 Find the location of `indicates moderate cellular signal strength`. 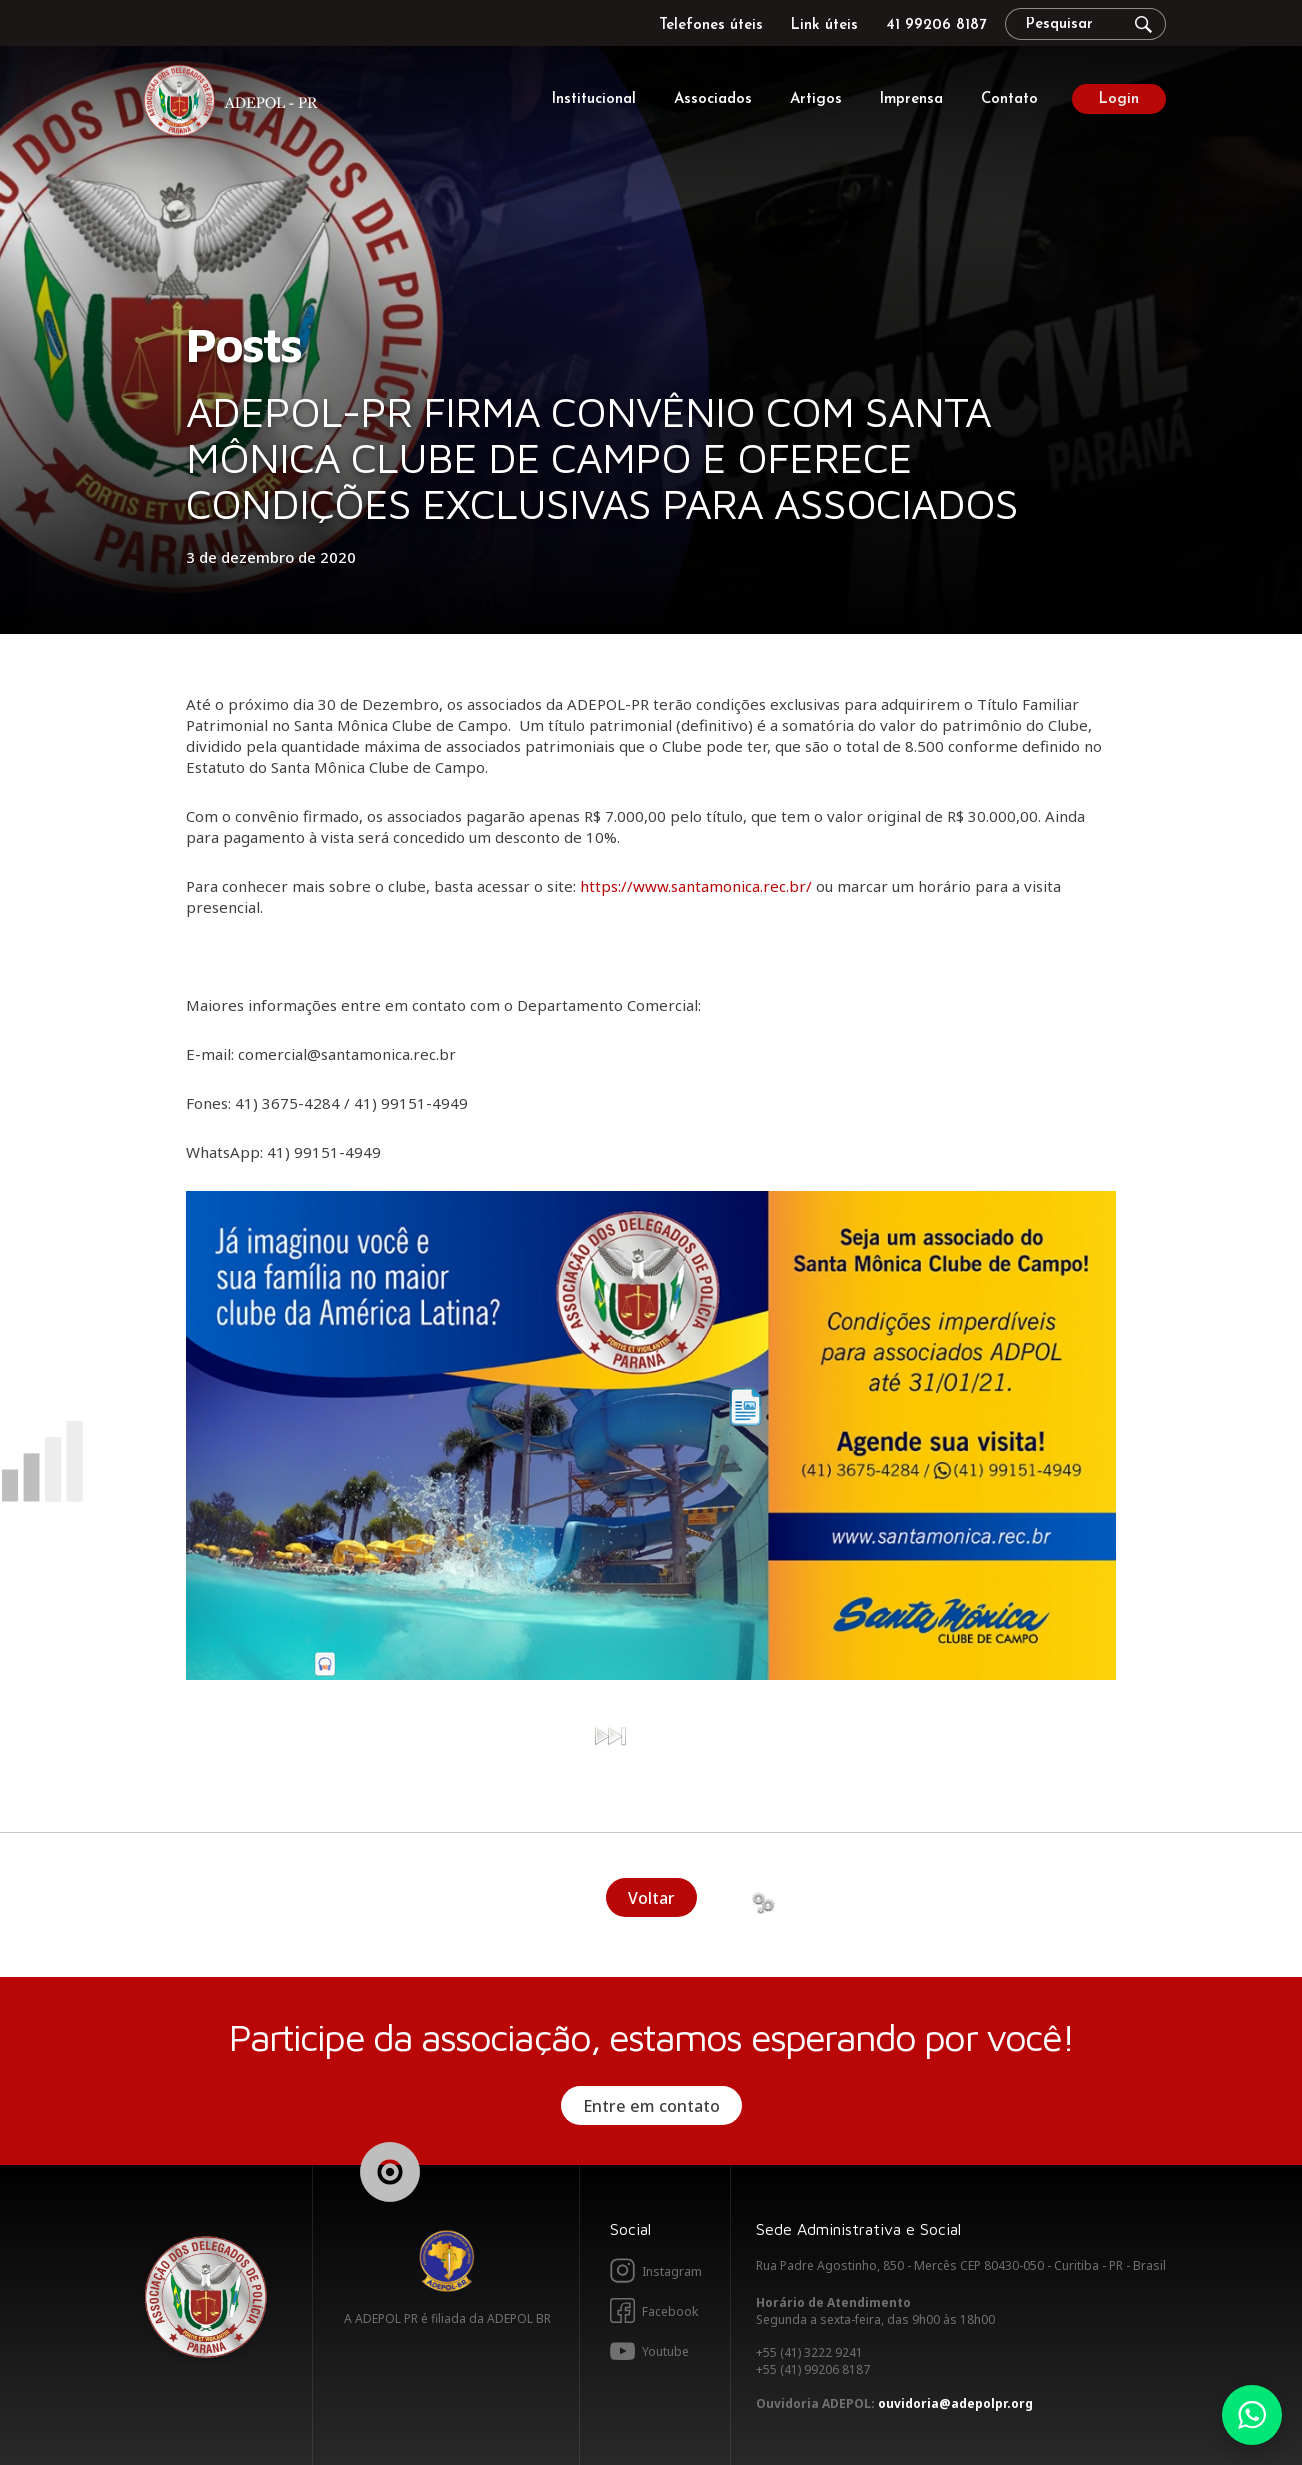

indicates moderate cellular signal strength is located at coordinates (45, 1464).